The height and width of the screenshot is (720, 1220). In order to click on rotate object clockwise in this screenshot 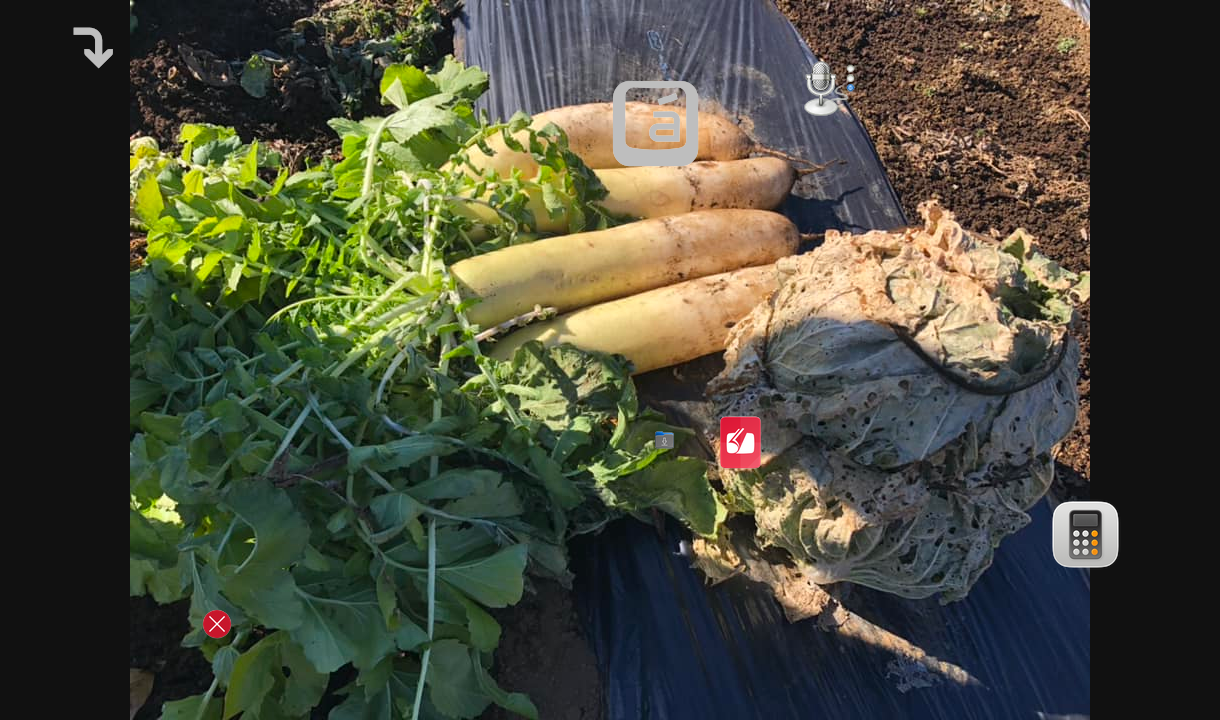, I will do `click(91, 45)`.